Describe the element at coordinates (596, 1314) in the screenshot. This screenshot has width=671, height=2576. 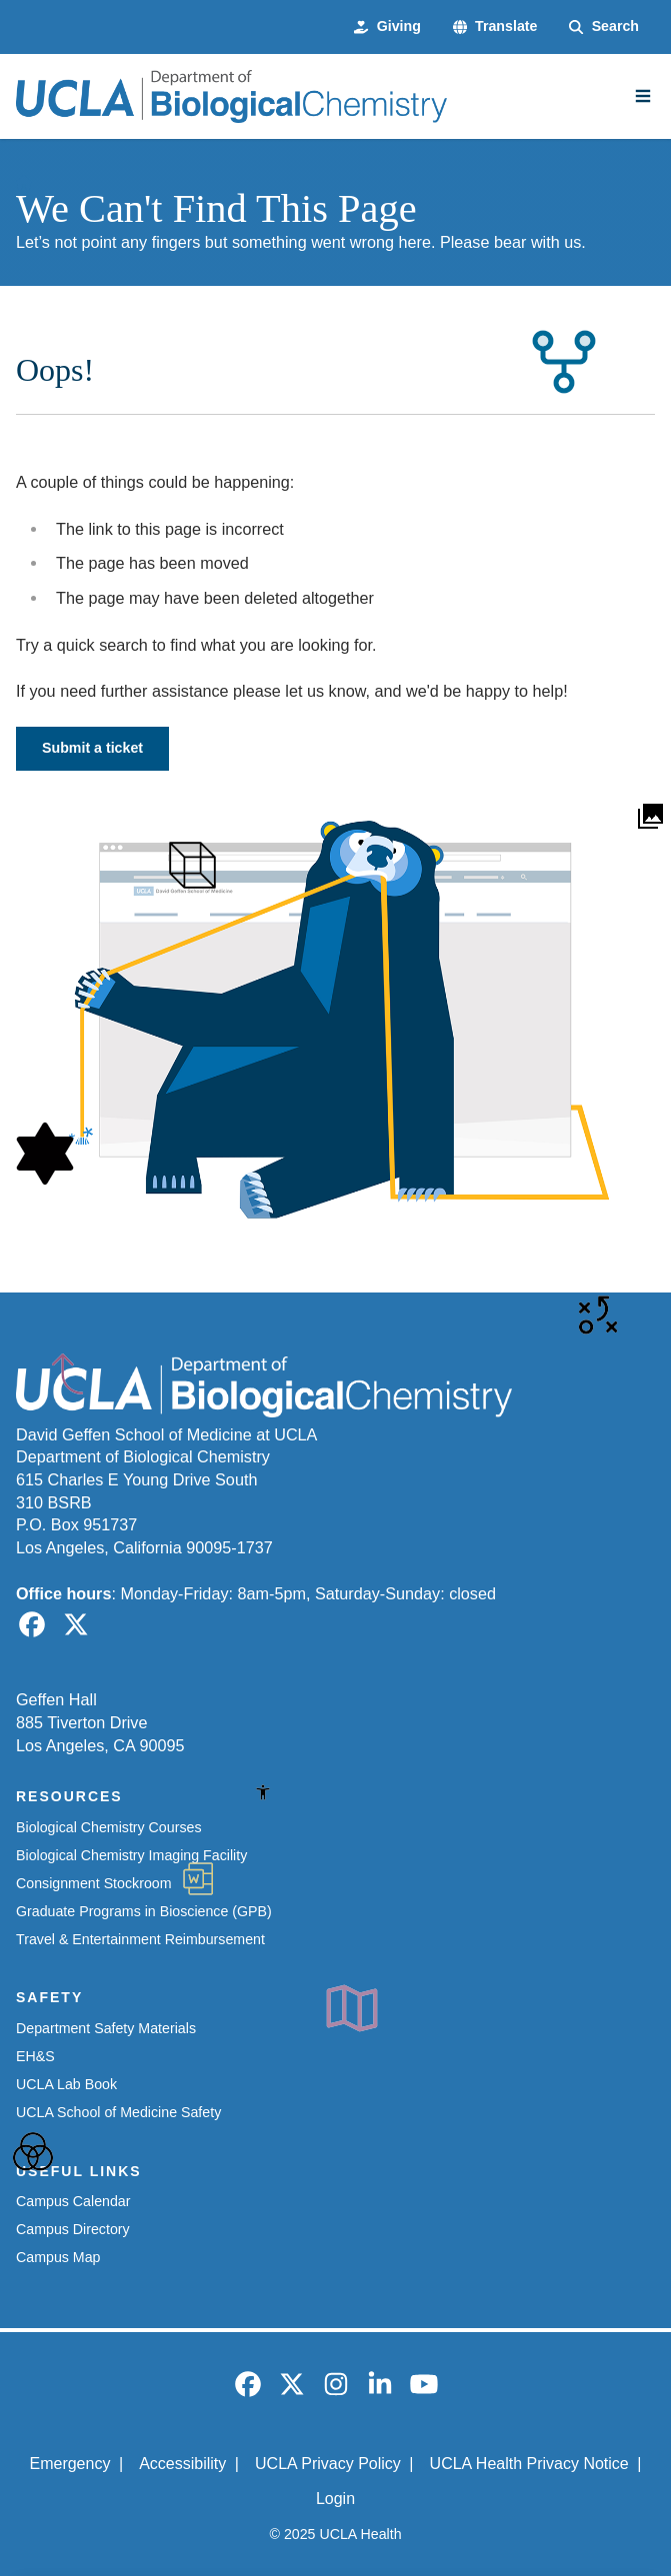
I see `view game plan or strategy options` at that location.